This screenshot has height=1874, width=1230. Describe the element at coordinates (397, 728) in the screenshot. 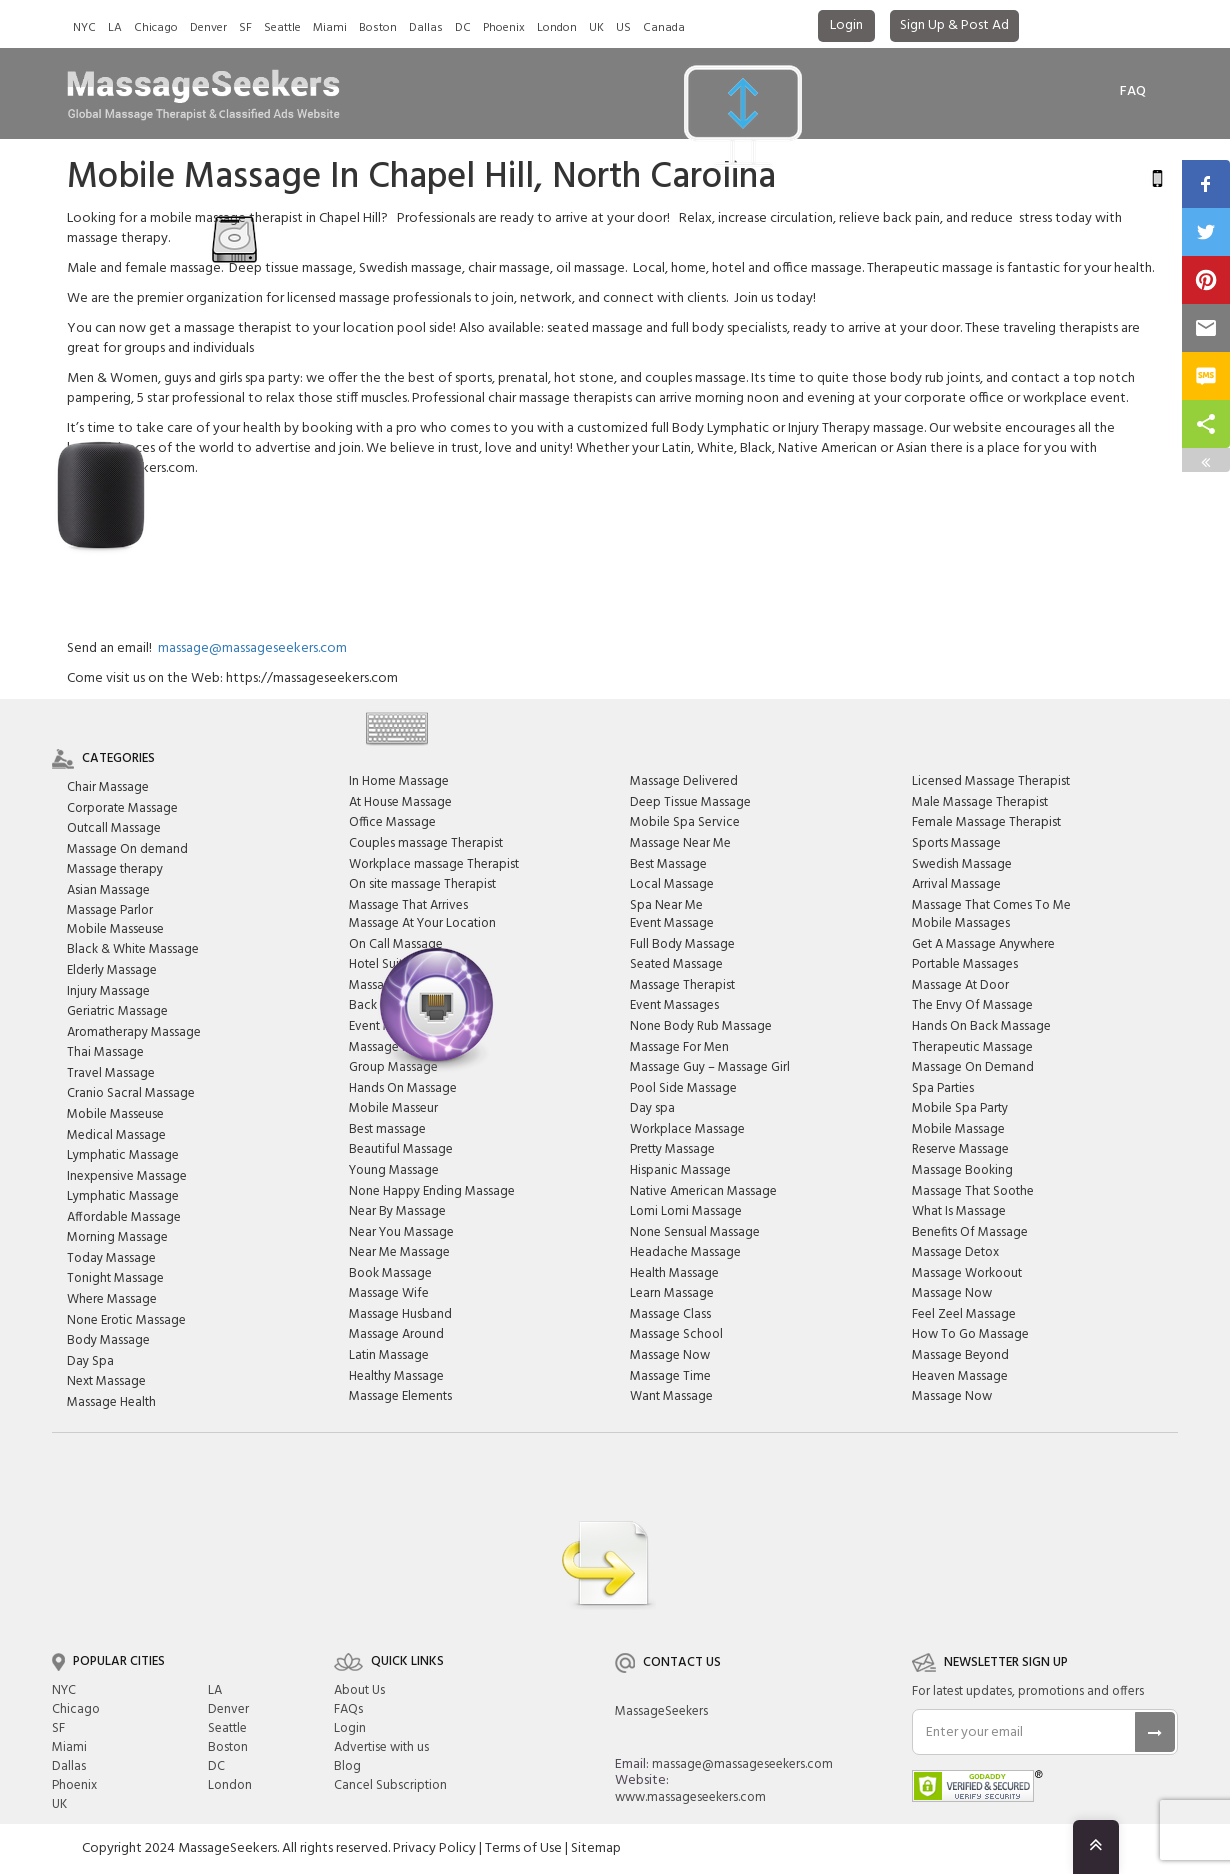

I see `indicates bluetooth keyboard connected` at that location.